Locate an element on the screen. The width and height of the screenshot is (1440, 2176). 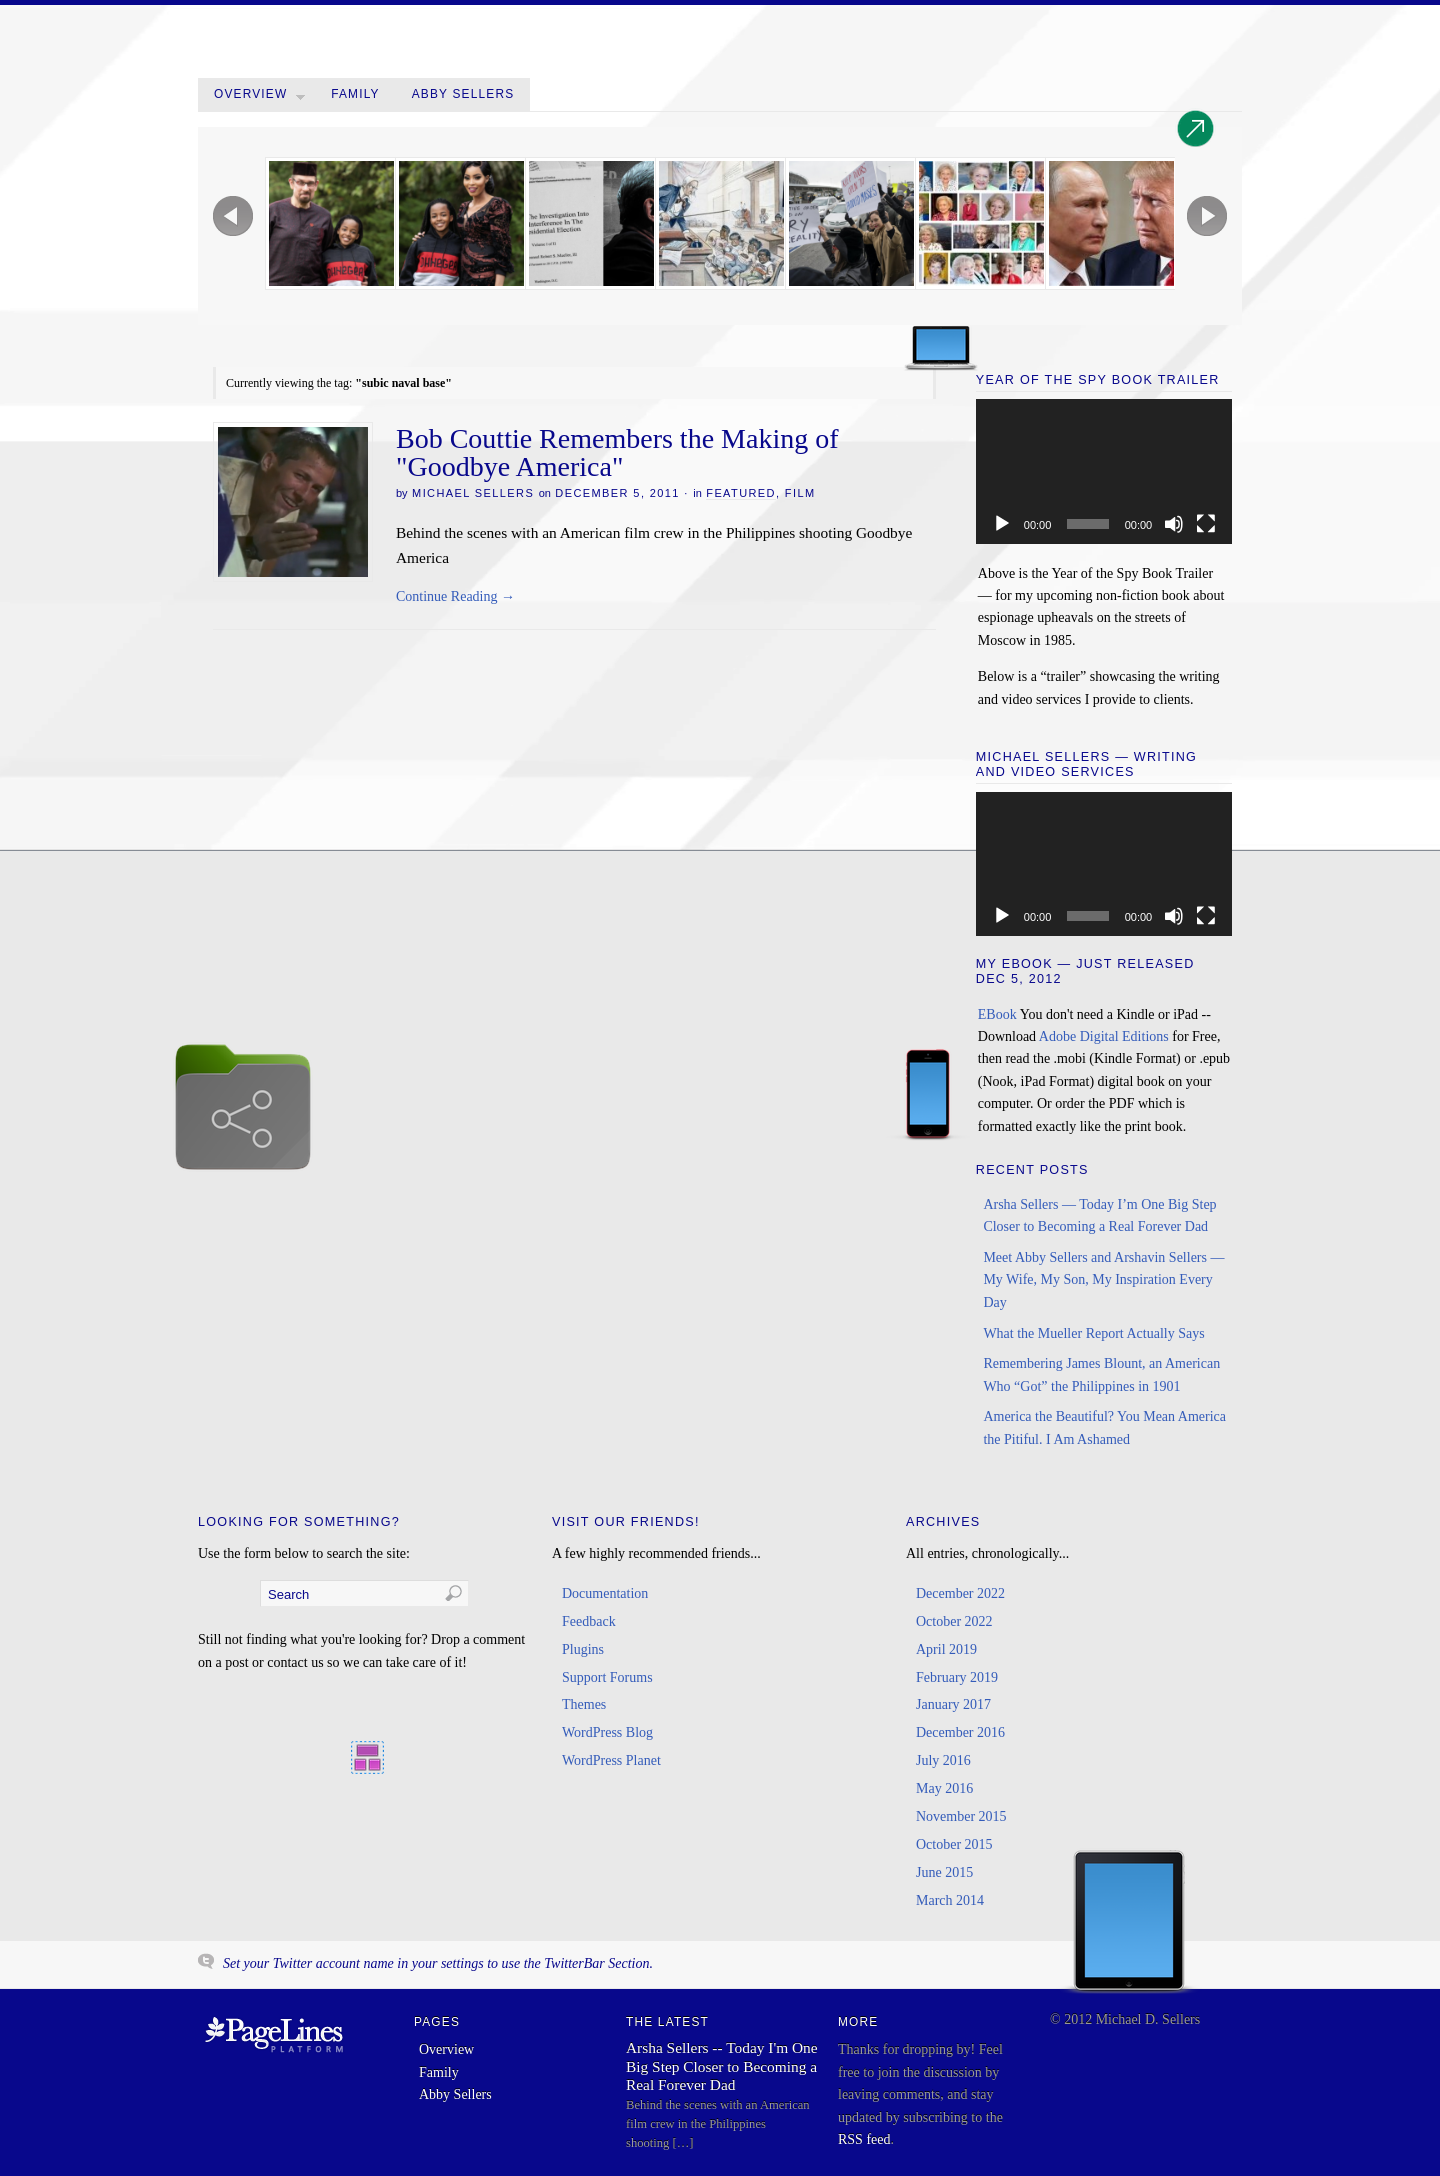
select all items in the current view is located at coordinates (367, 1757).